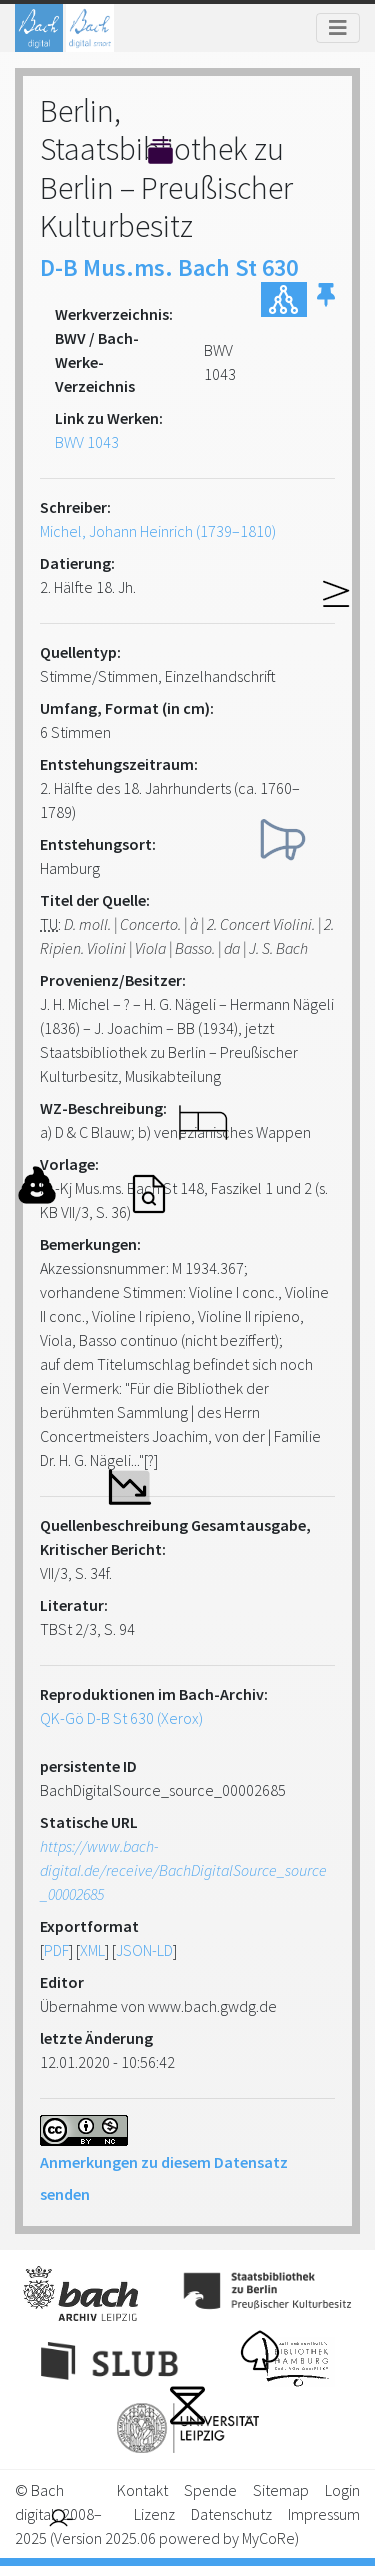 The height and width of the screenshot is (2566, 375). What do you see at coordinates (187, 2405) in the screenshot?
I see `timer with significant time remaining` at bounding box center [187, 2405].